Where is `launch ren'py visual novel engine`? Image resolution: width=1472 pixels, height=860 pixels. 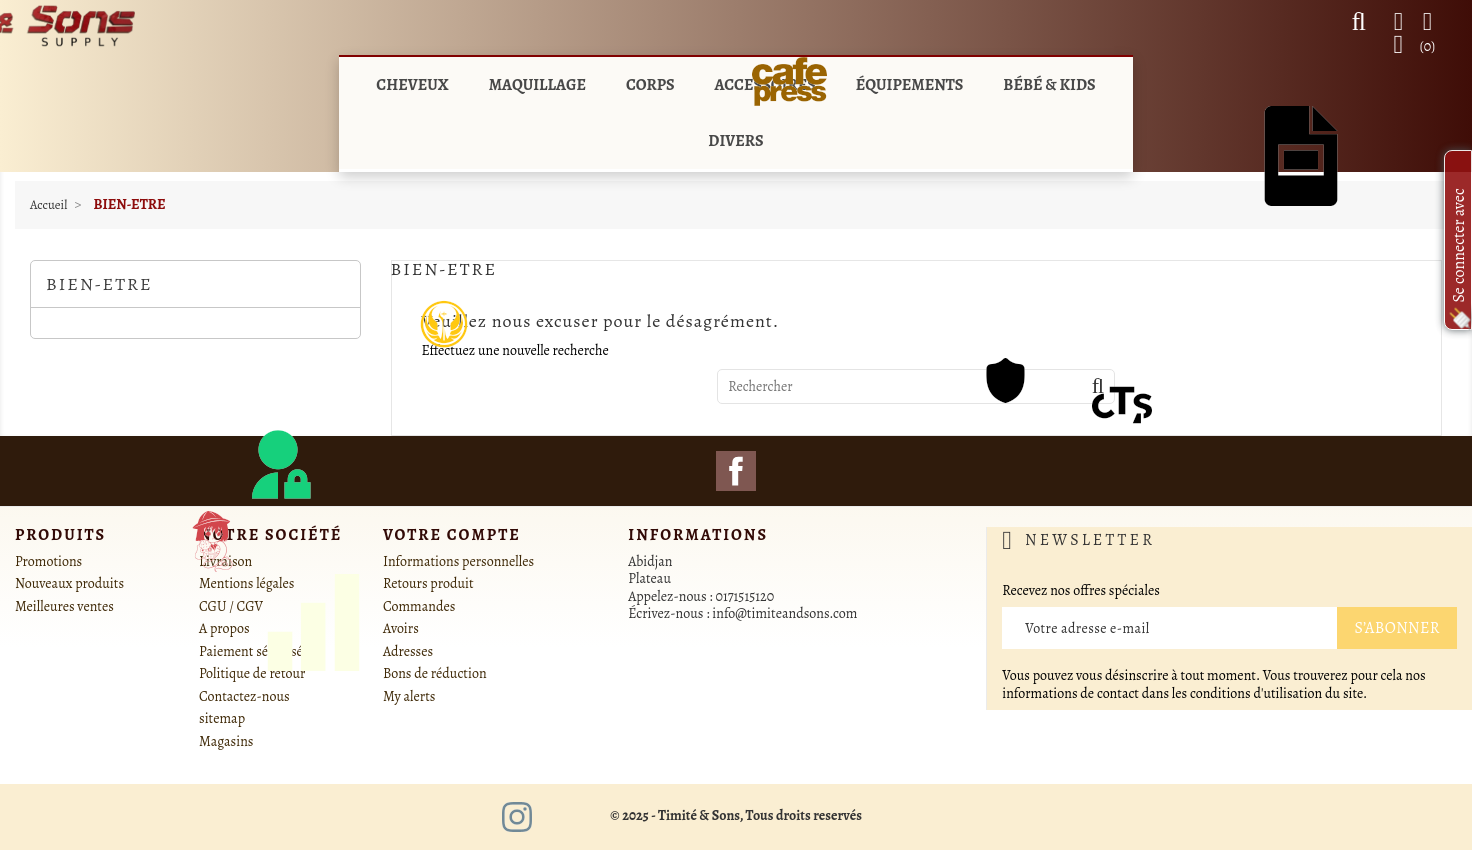
launch ren'py visual novel engine is located at coordinates (212, 541).